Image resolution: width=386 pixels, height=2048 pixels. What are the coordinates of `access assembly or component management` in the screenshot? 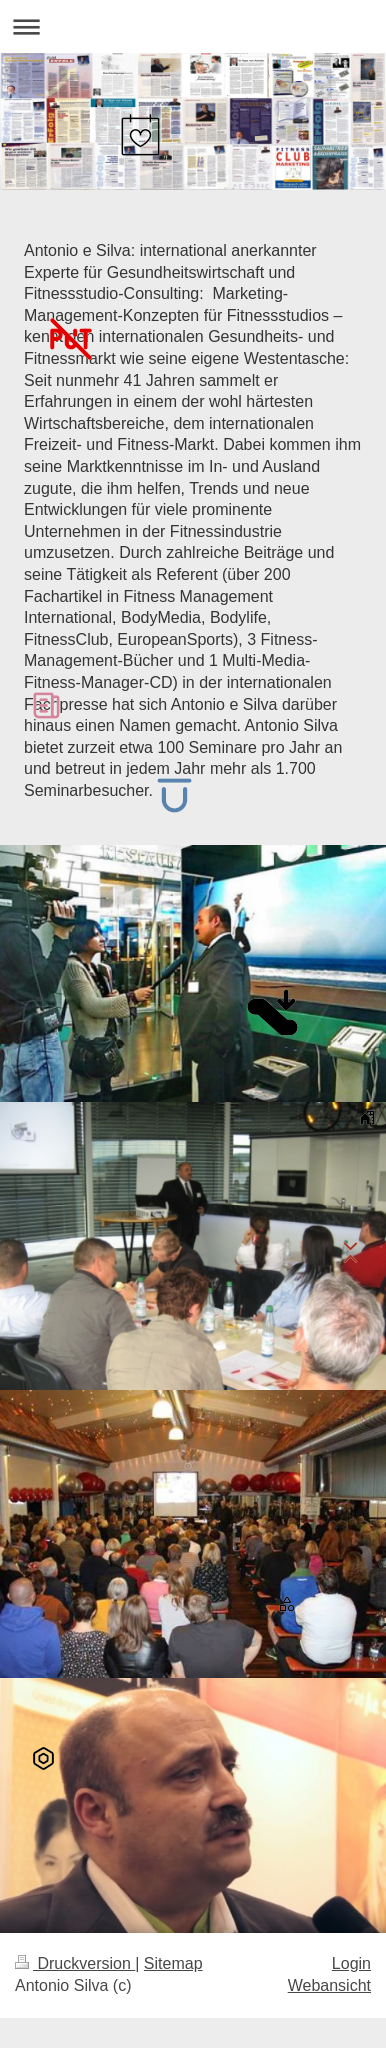 It's located at (43, 1758).